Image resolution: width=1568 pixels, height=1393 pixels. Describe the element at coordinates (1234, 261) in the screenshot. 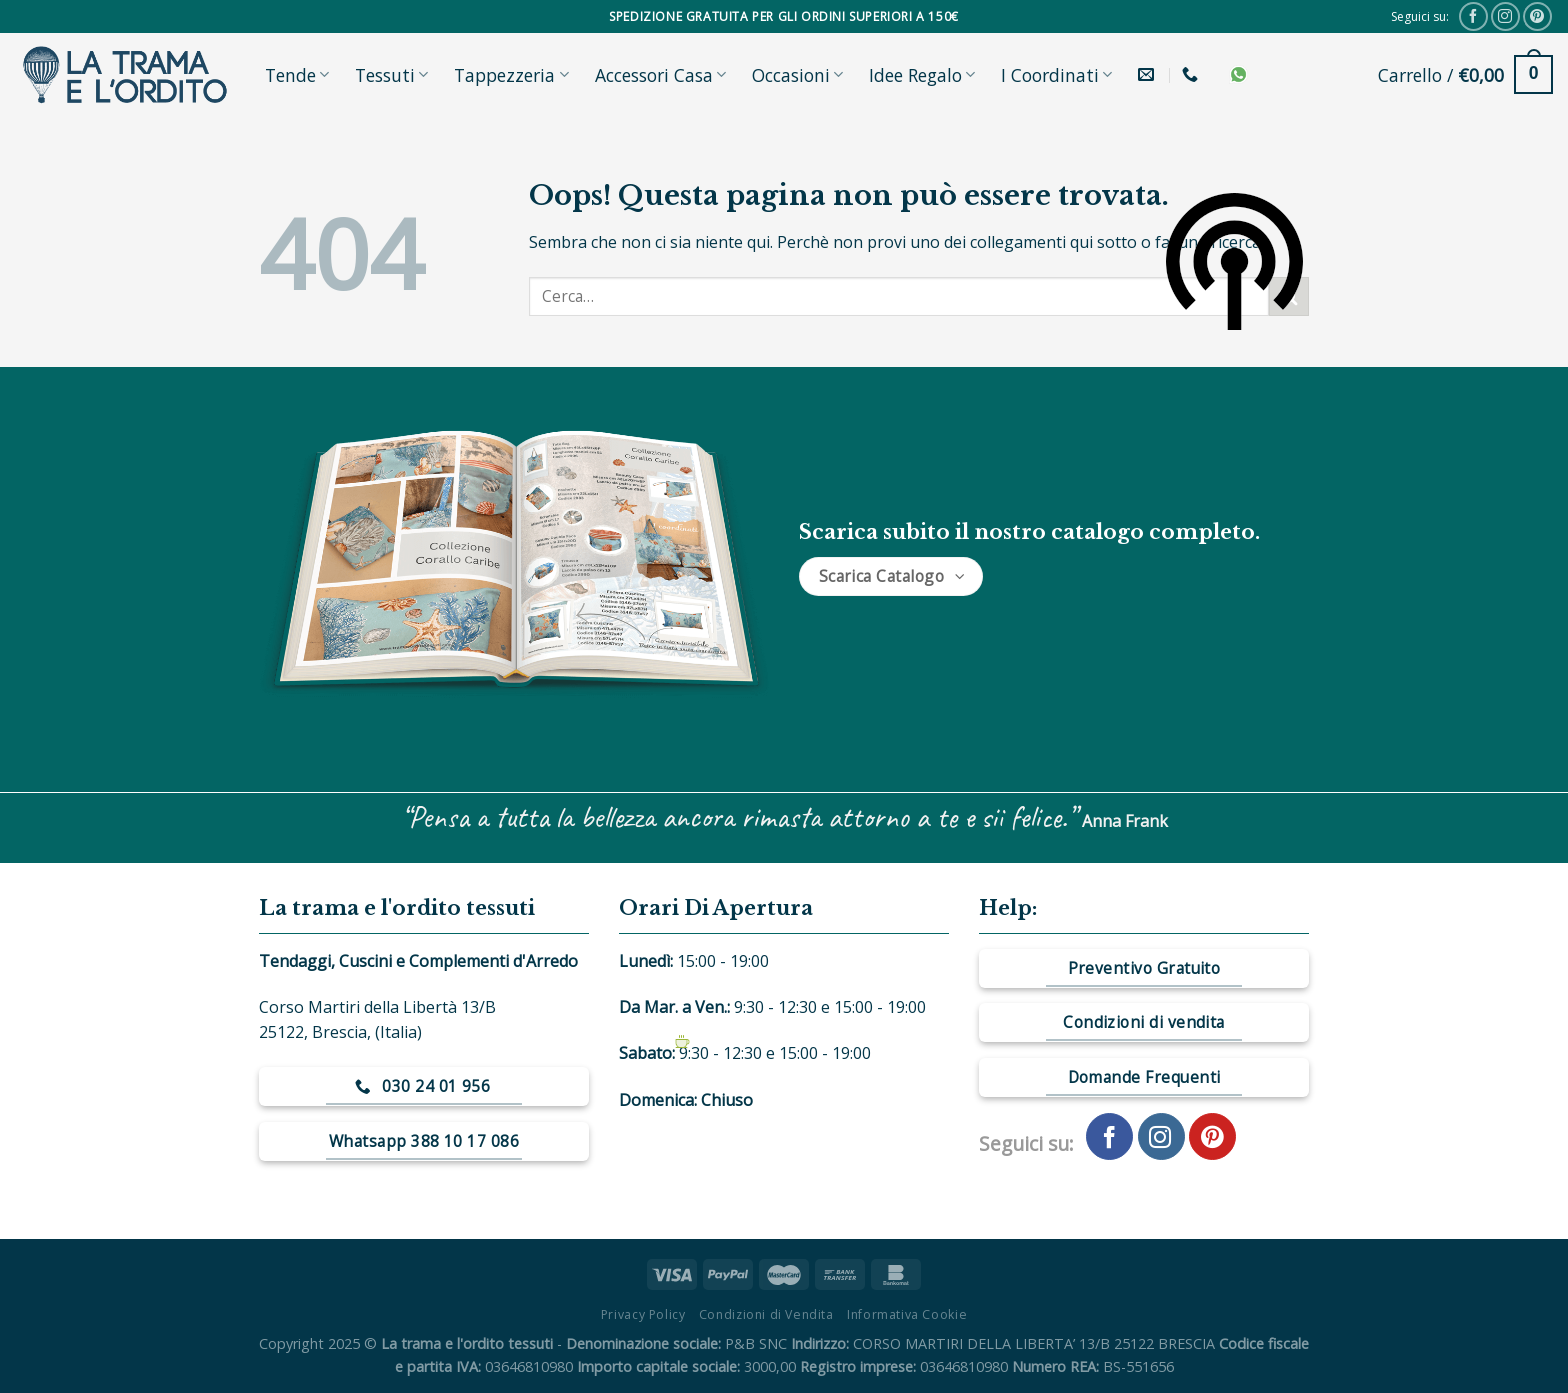

I see `broadcast or transmit a signal` at that location.